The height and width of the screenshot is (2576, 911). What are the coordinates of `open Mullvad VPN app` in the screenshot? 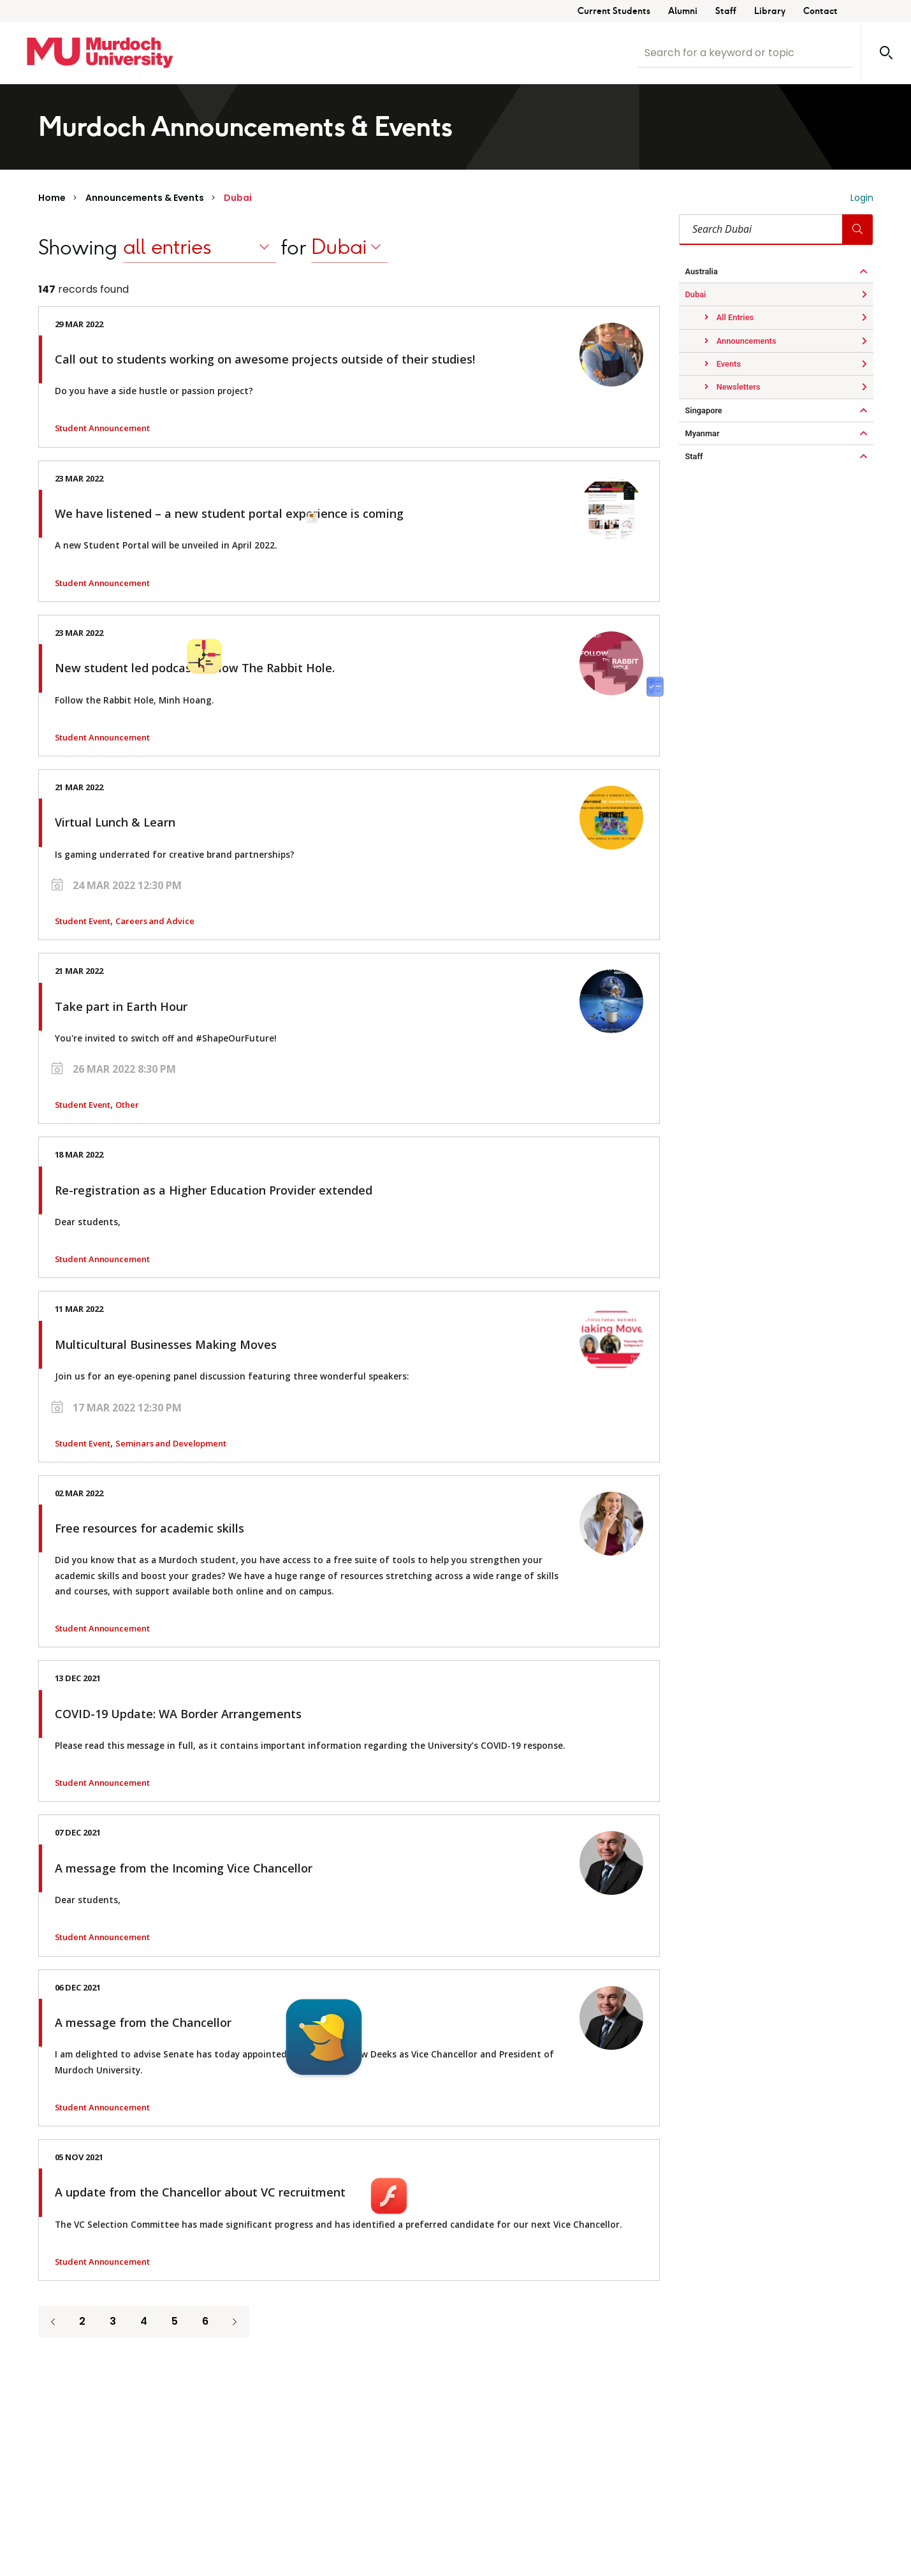 It's located at (324, 2037).